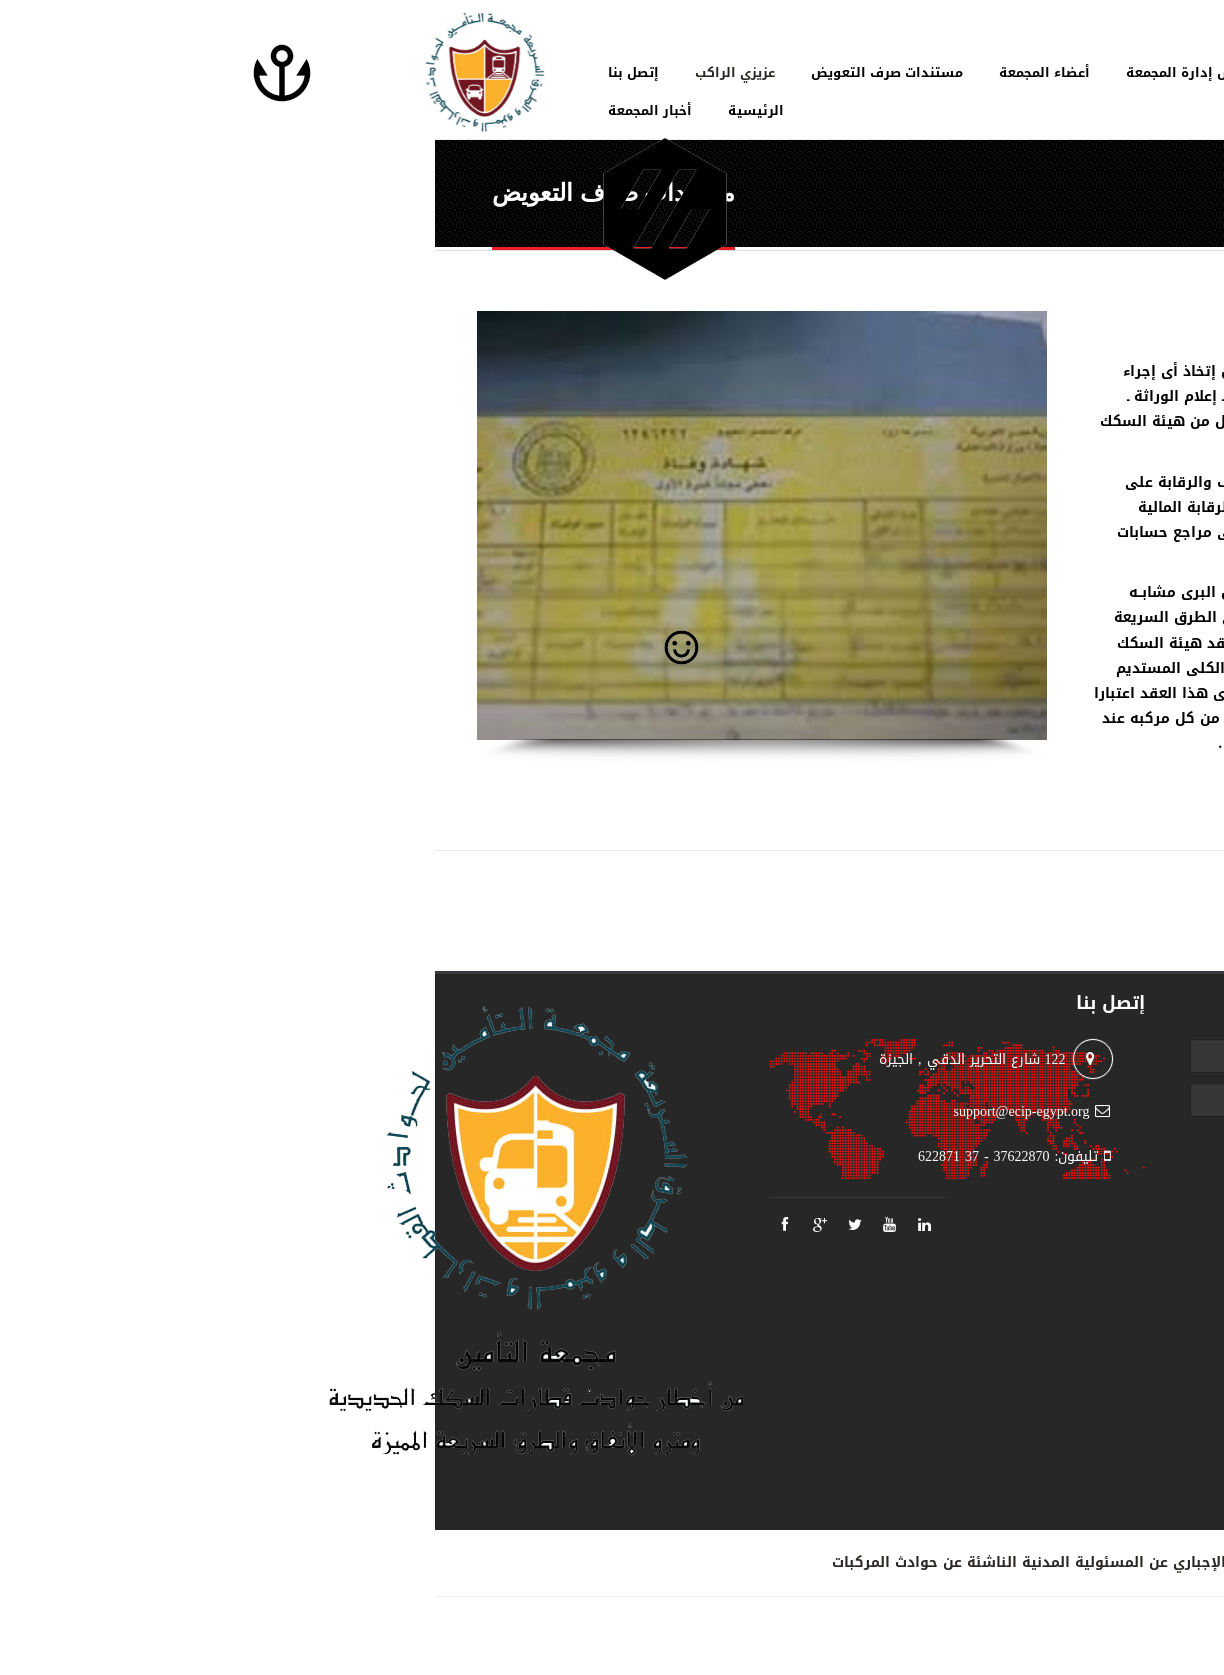 This screenshot has height=1675, width=1224. Describe the element at coordinates (282, 73) in the screenshot. I see `access marina or harbor locations` at that location.